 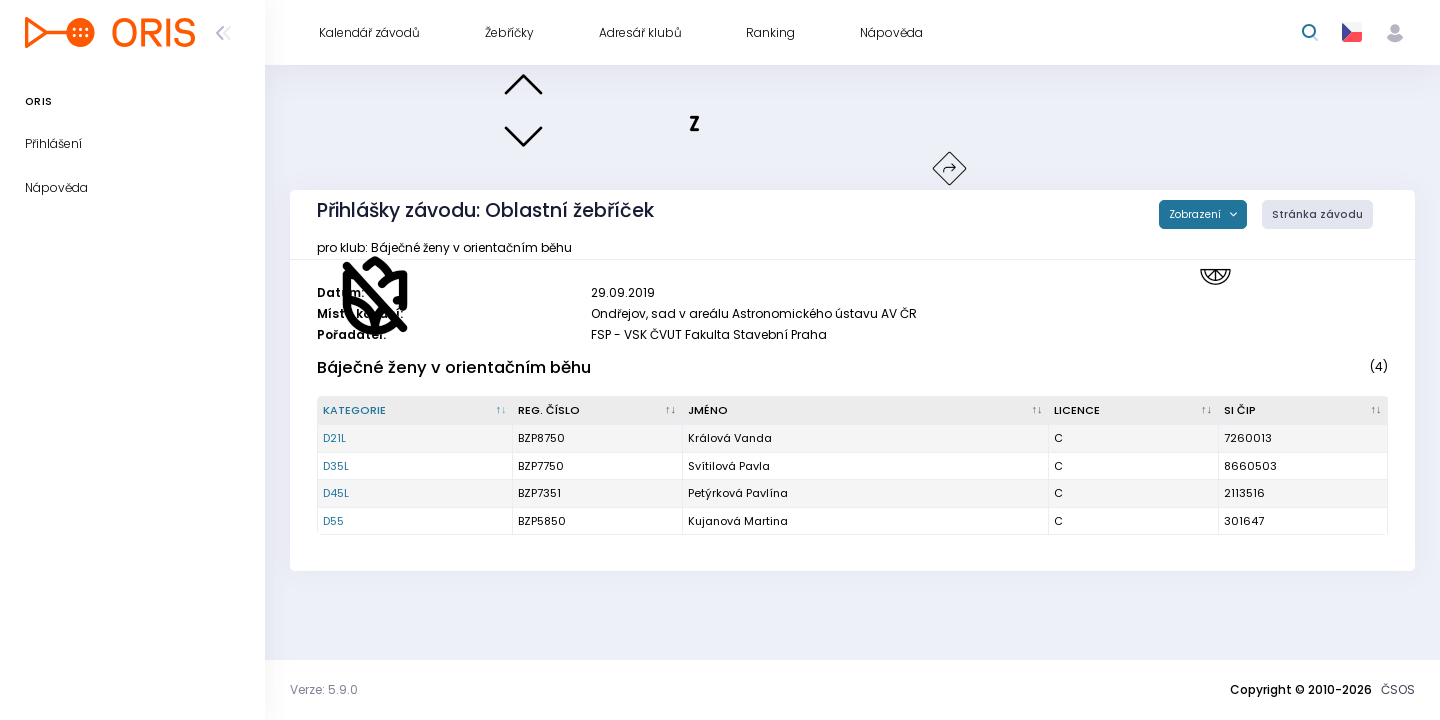 I want to click on indicates gluten-free or grain-free option, so click(x=375, y=297).